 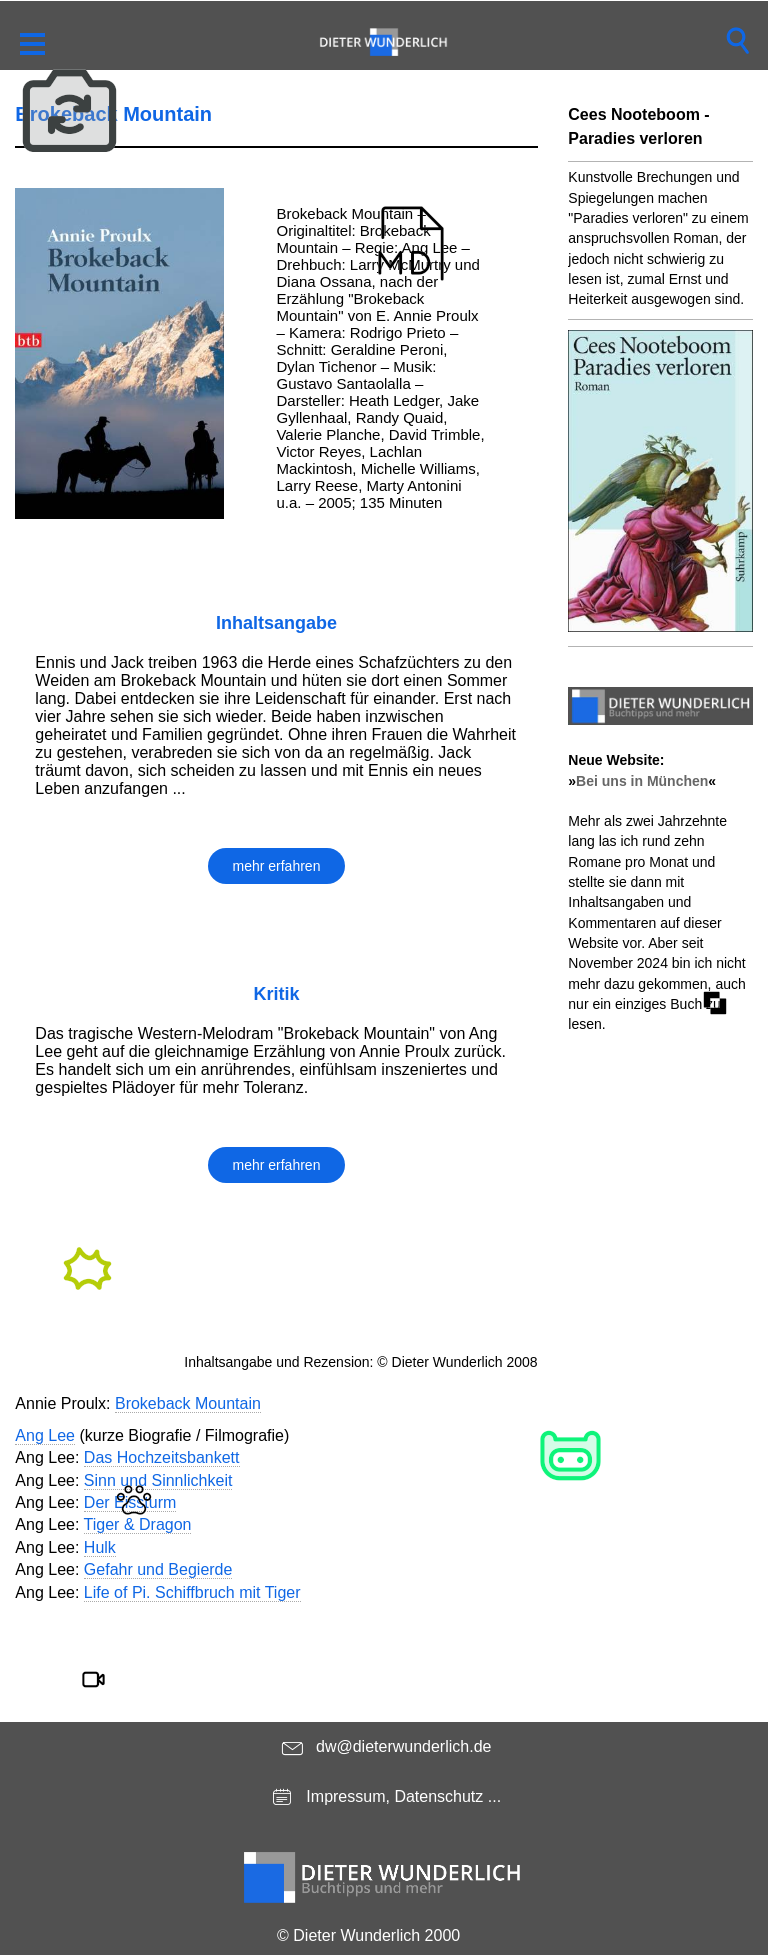 What do you see at coordinates (69, 112) in the screenshot?
I see `switch between front and rear camera` at bounding box center [69, 112].